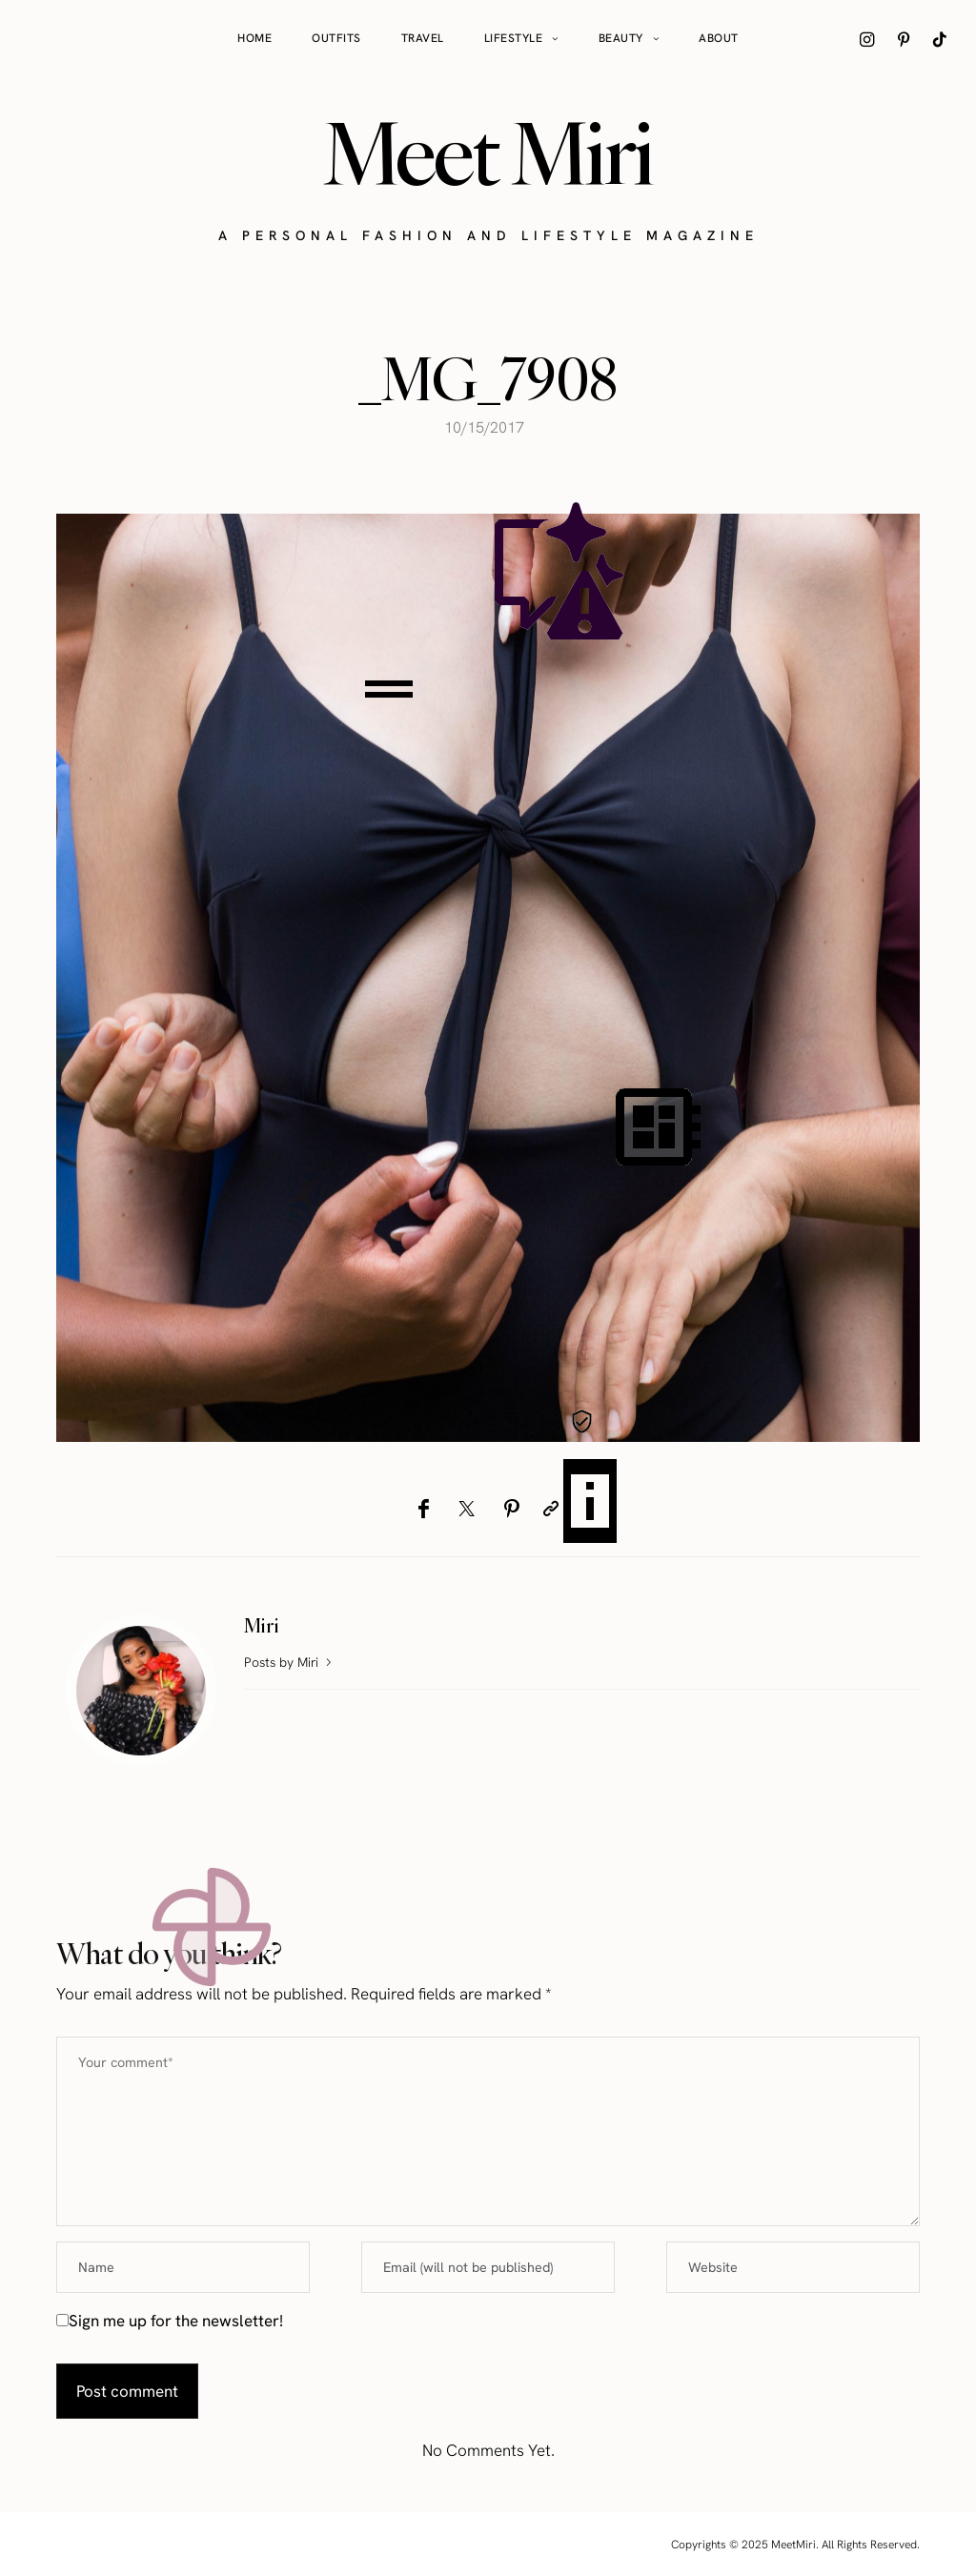  What do you see at coordinates (581, 1421) in the screenshot?
I see `indicates a verified or trusted user account` at bounding box center [581, 1421].